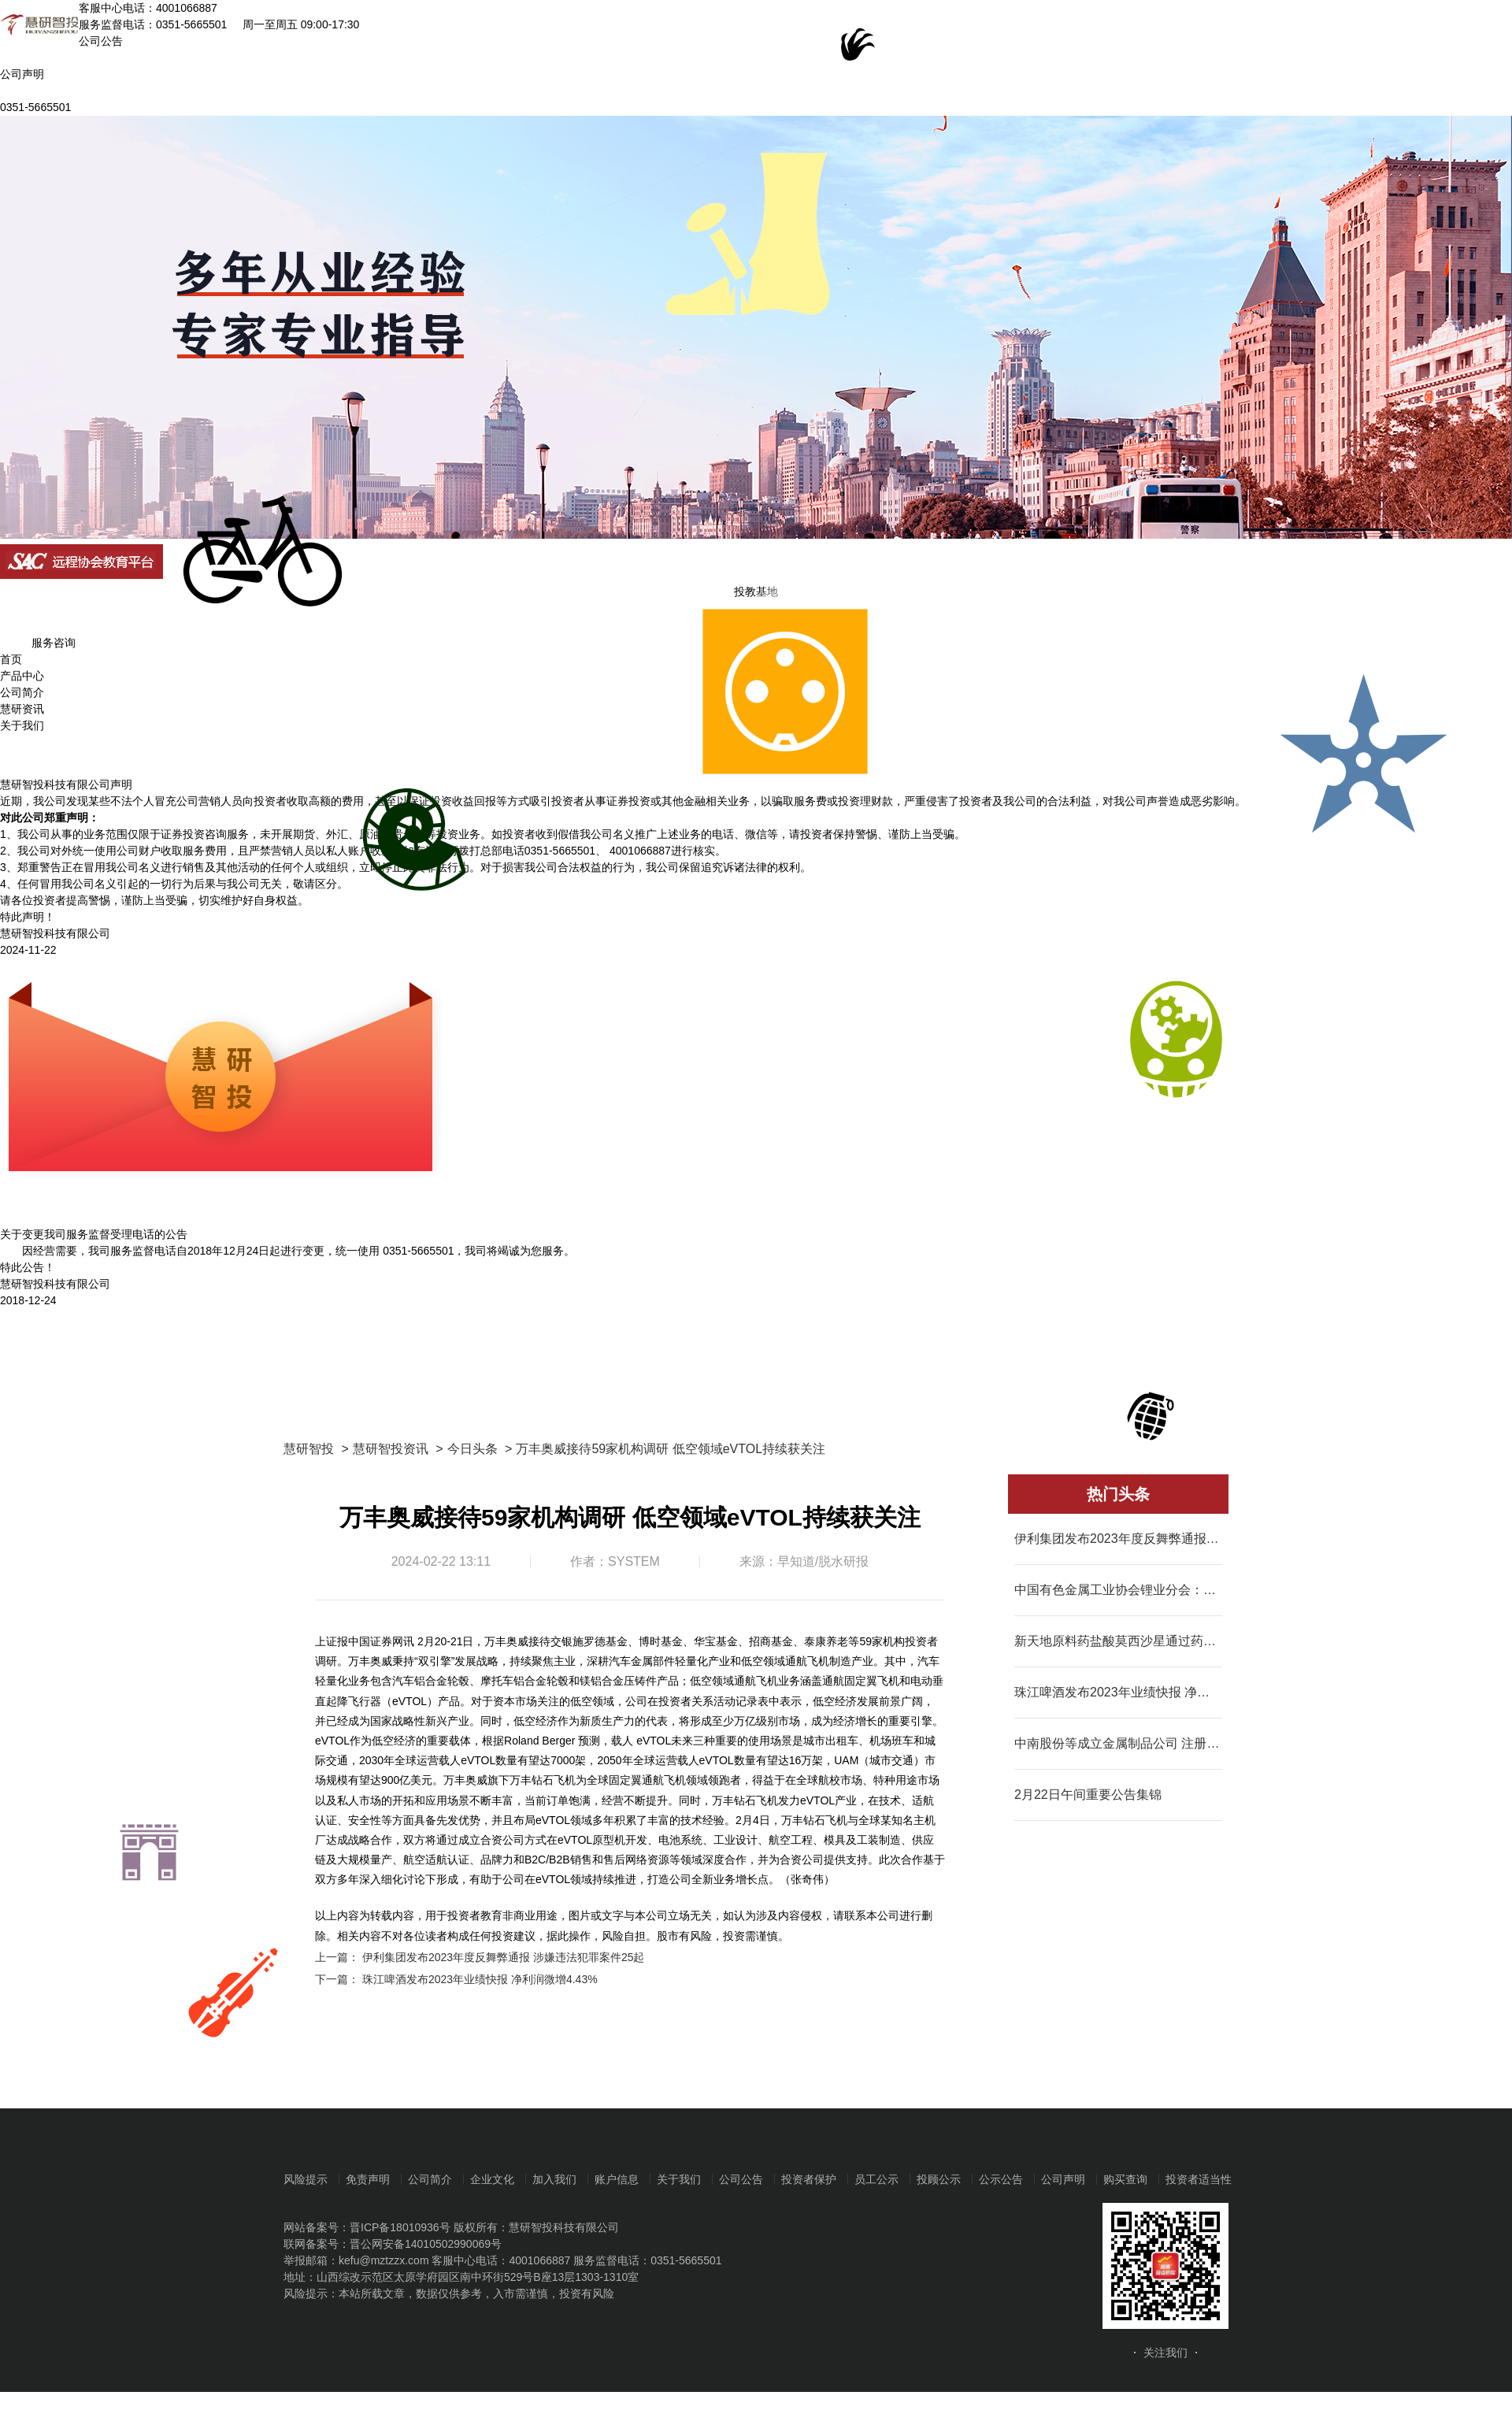 The height and width of the screenshot is (2425, 1512). Describe the element at coordinates (785, 692) in the screenshot. I see `indicates electrical outlet or power source location` at that location.